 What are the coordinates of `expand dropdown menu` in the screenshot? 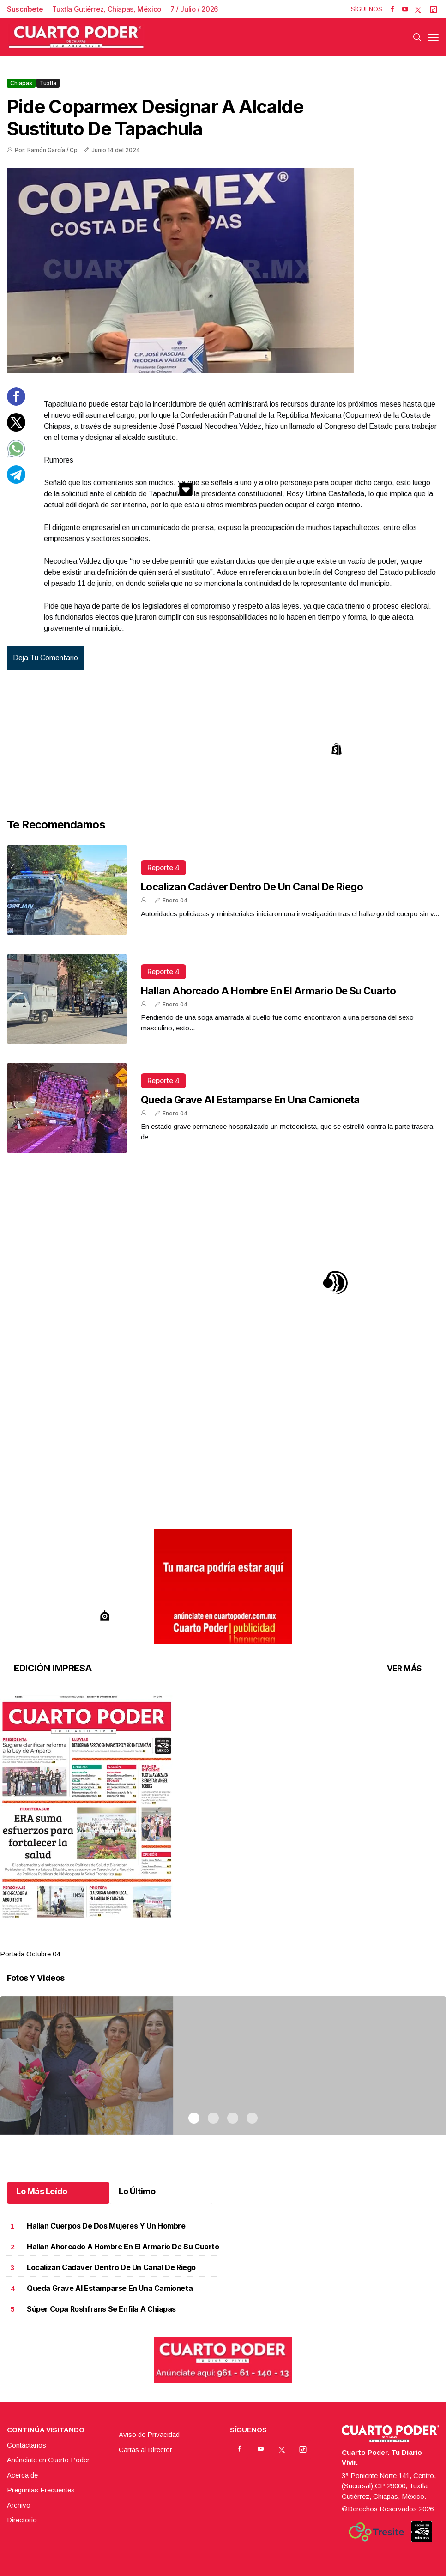 It's located at (186, 489).